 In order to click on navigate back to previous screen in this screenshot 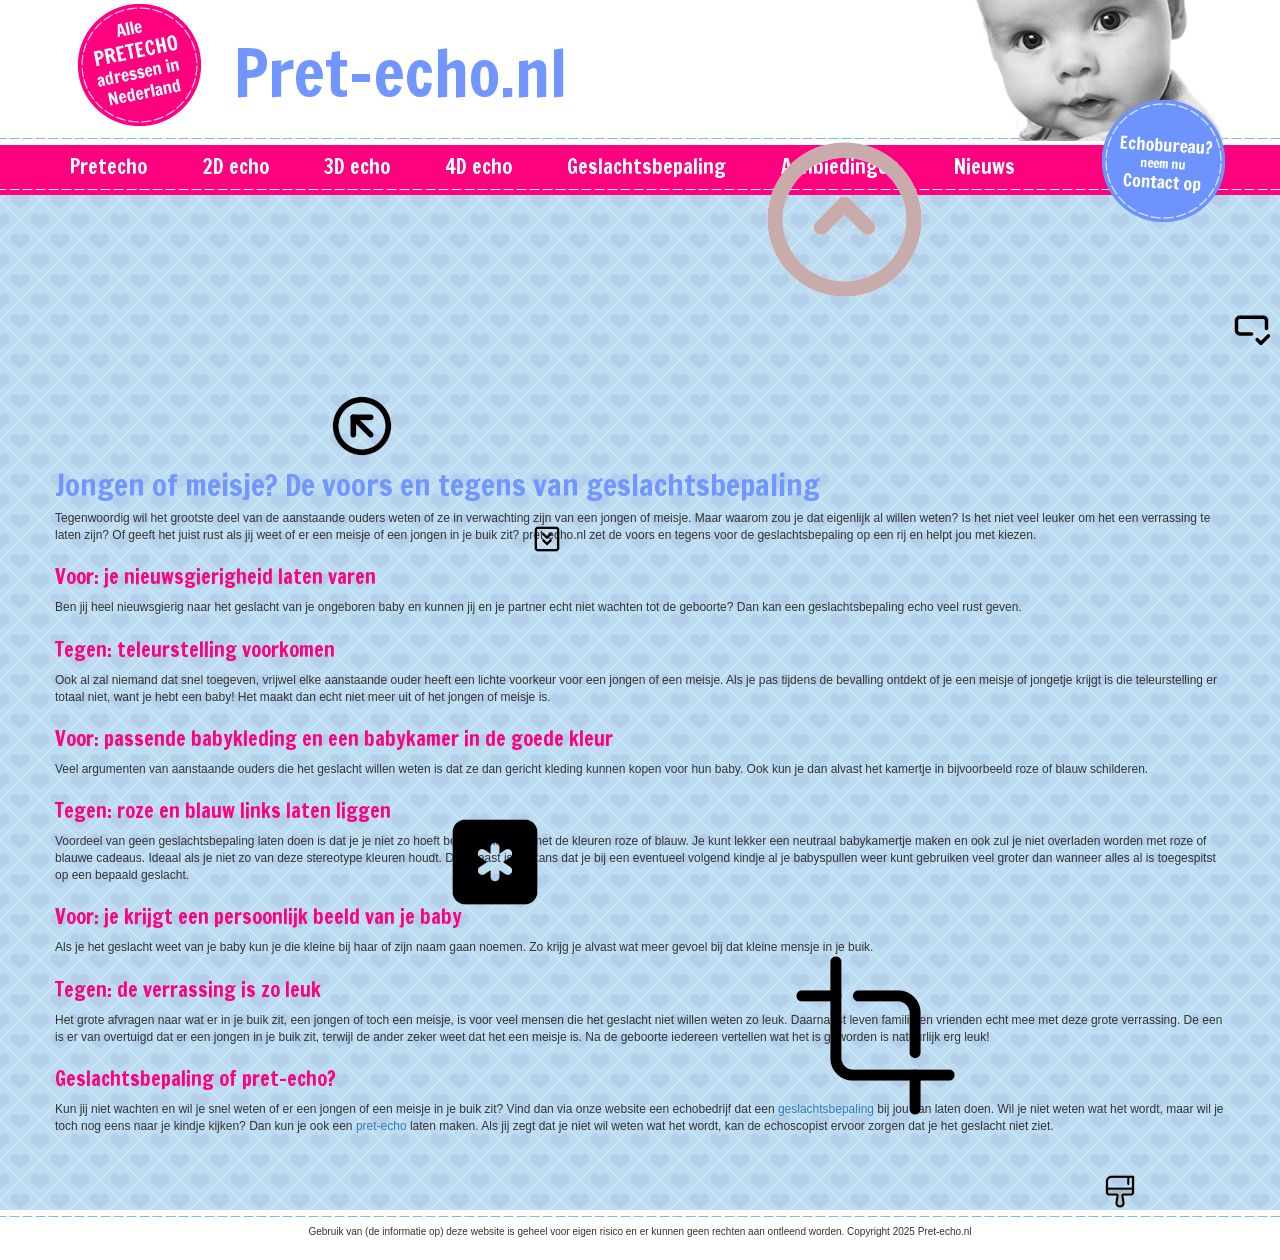, I will do `click(362, 426)`.